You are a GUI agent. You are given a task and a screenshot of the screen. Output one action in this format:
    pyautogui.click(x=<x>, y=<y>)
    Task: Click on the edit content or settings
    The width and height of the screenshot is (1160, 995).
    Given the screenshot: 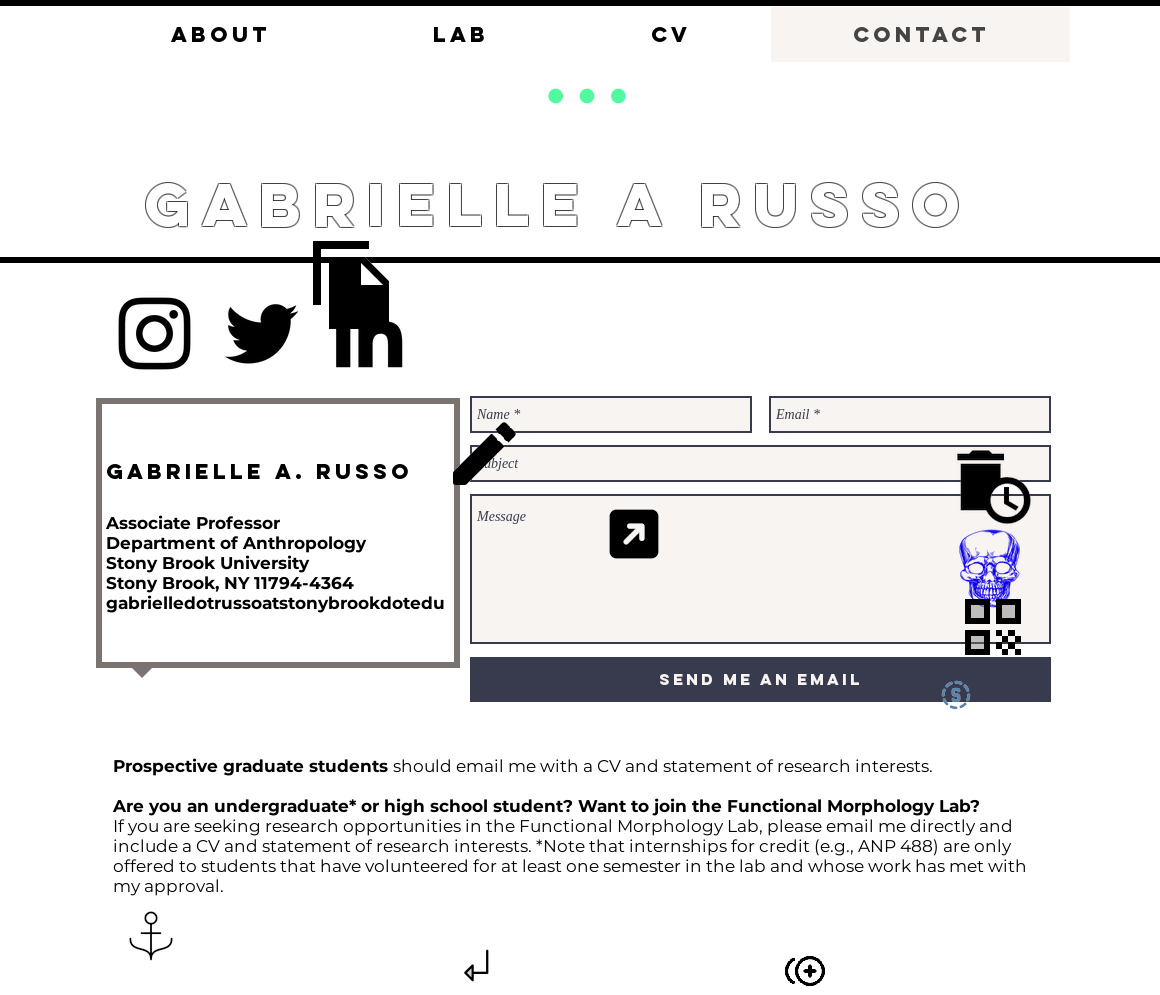 What is the action you would take?
    pyautogui.click(x=484, y=453)
    